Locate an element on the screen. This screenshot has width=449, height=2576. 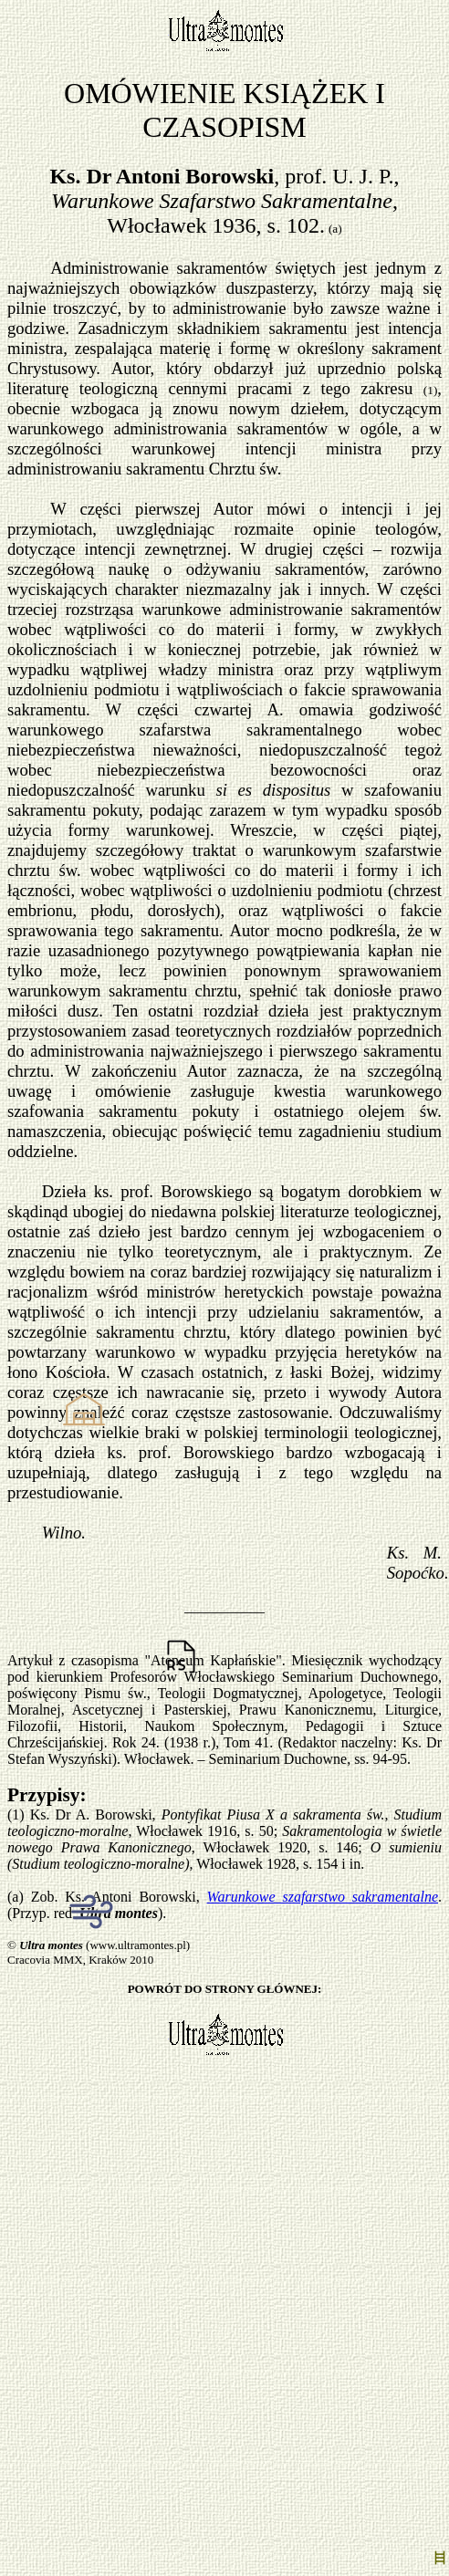
access step-by-step instructions or tutorials is located at coordinates (440, 2558).